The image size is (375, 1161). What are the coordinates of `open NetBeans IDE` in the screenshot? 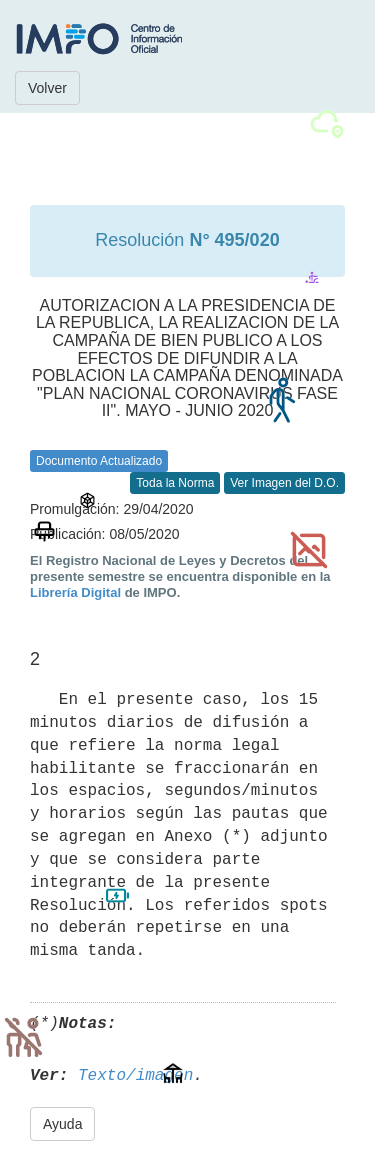 It's located at (87, 500).